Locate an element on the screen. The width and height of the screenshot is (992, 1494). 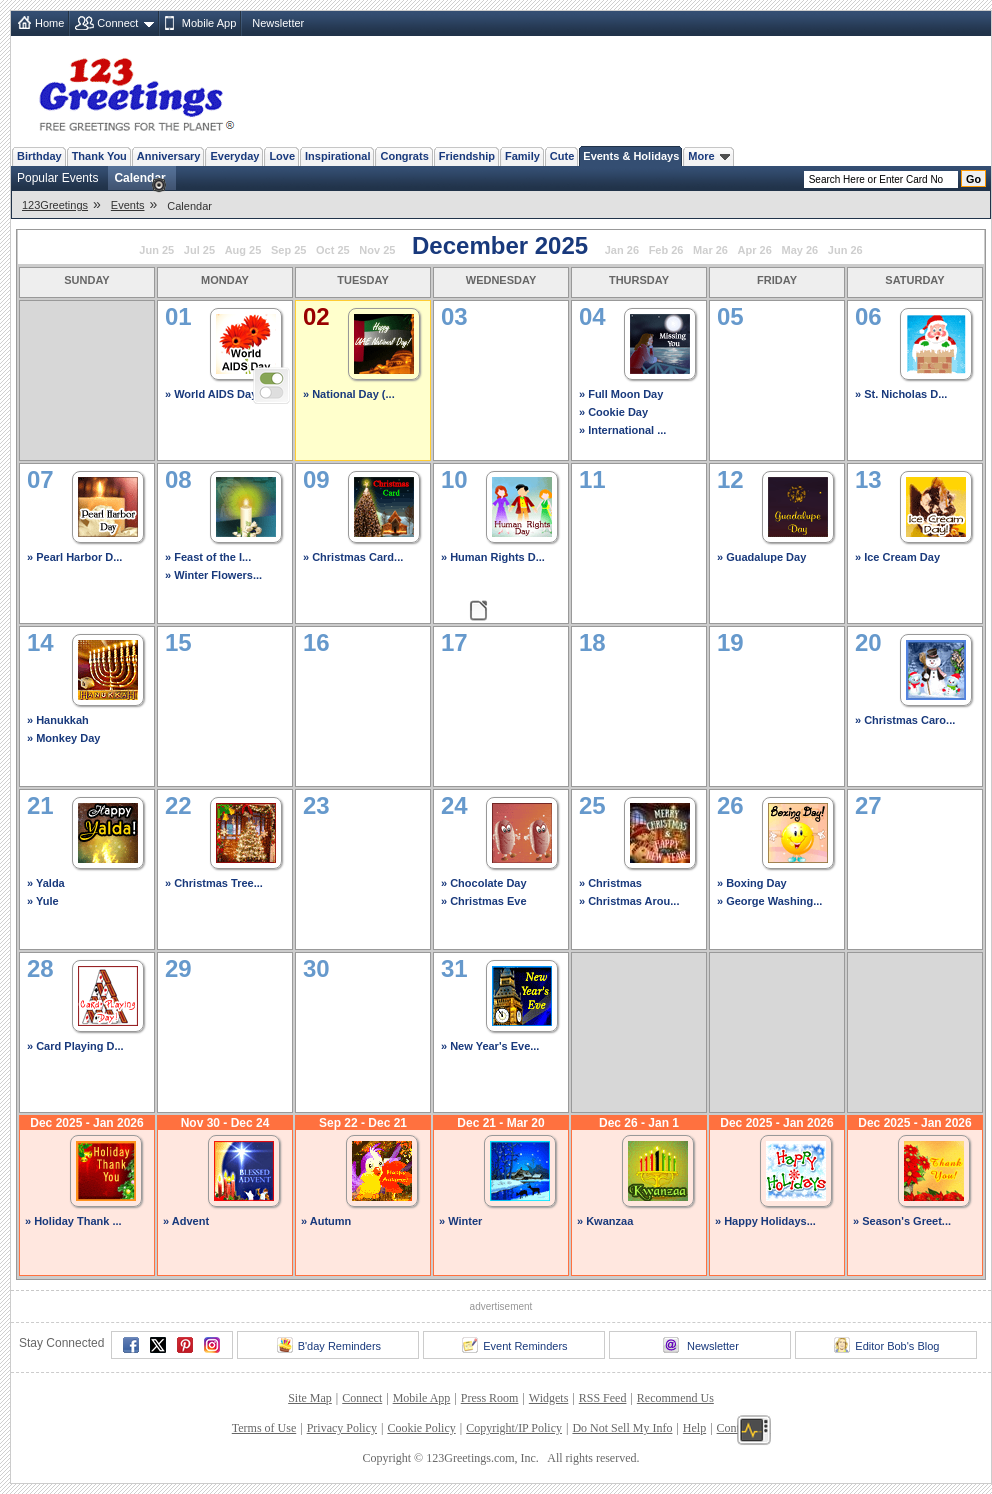
open system tweaks or settings customization is located at coordinates (271, 385).